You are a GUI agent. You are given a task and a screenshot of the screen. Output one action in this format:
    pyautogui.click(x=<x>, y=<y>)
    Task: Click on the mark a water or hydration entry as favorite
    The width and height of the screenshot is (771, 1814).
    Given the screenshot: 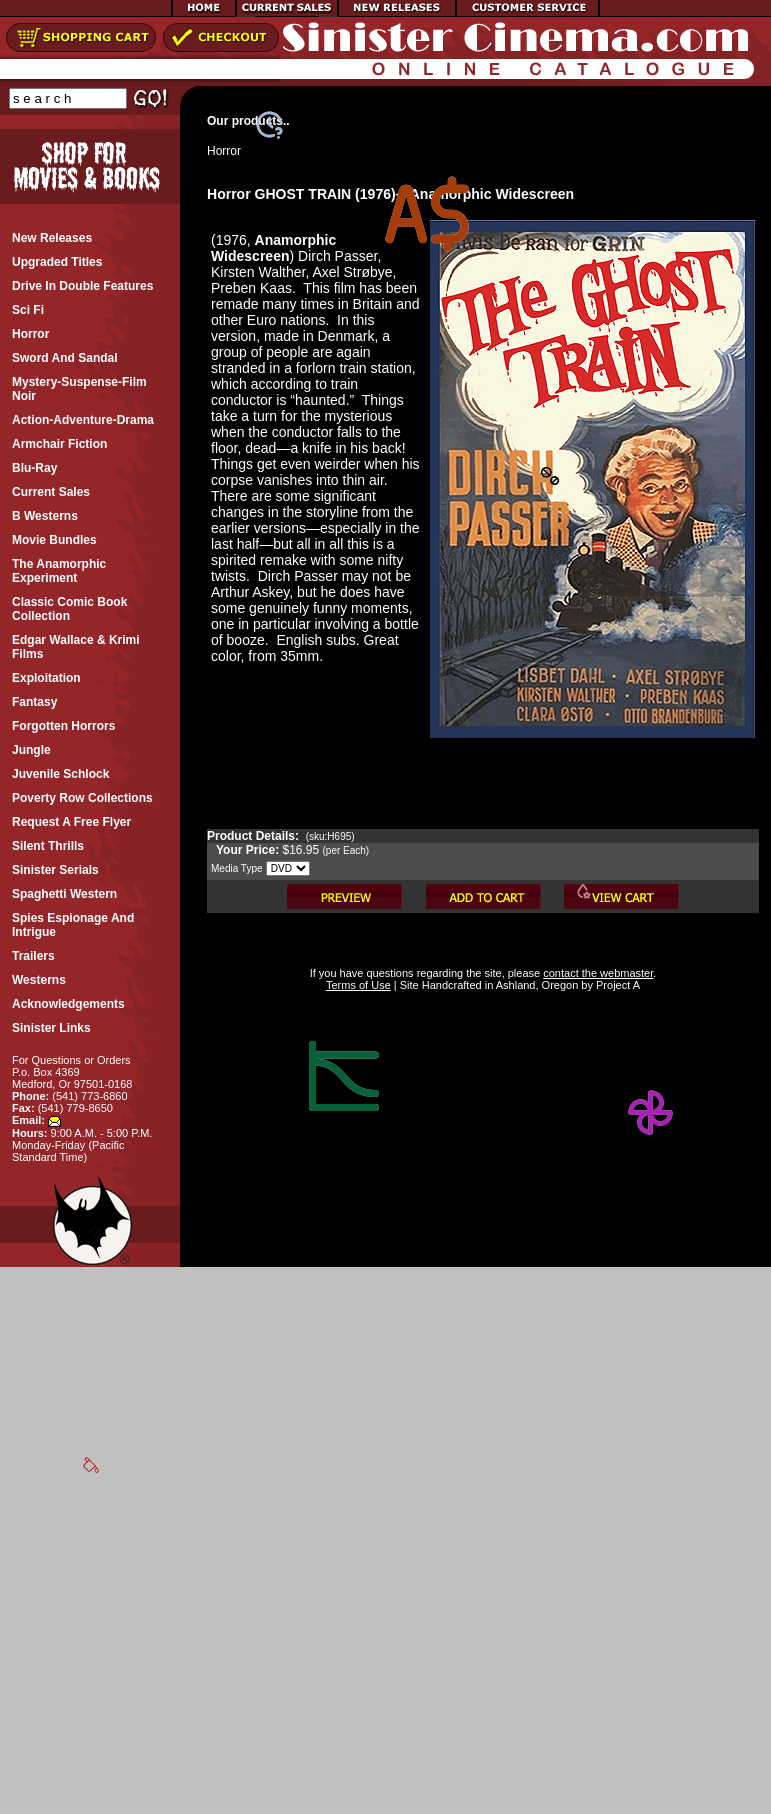 What is the action you would take?
    pyautogui.click(x=583, y=891)
    